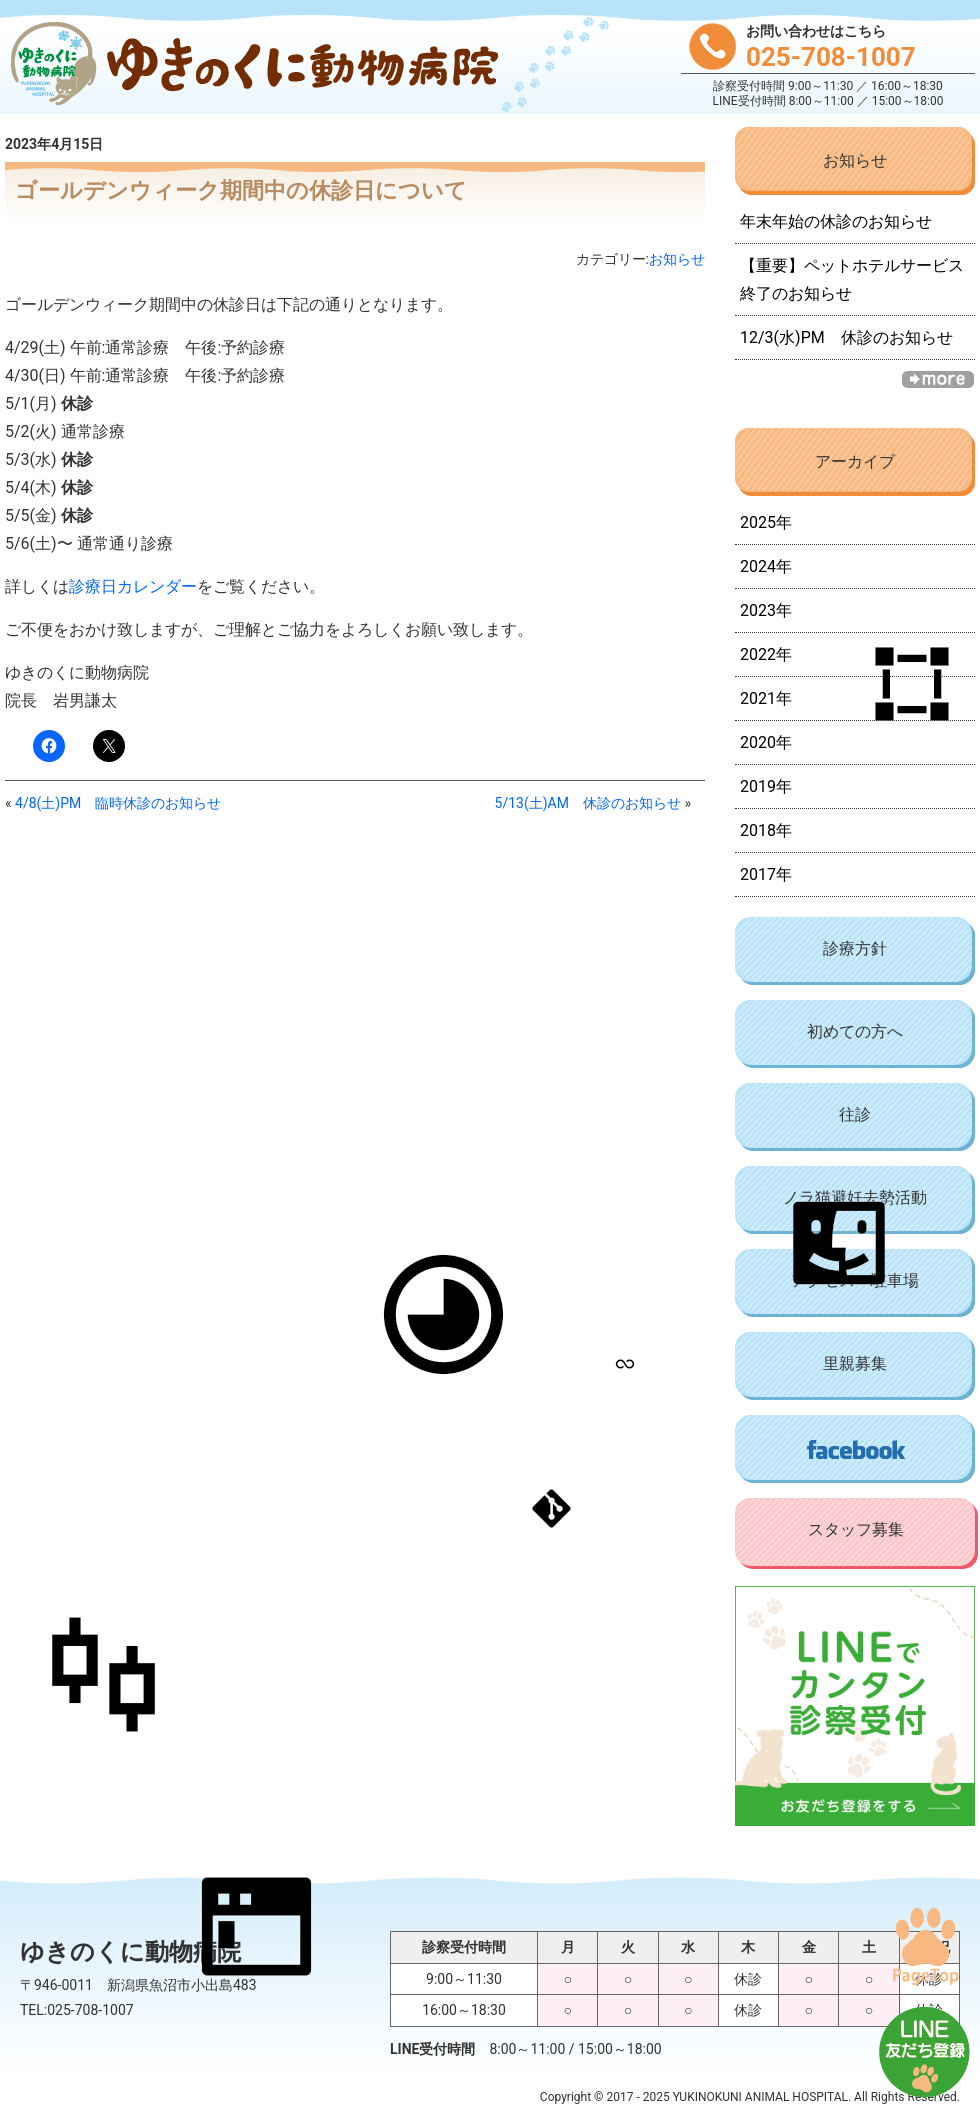 The width and height of the screenshot is (980, 2122). Describe the element at coordinates (551, 1508) in the screenshot. I see `git version control logo` at that location.